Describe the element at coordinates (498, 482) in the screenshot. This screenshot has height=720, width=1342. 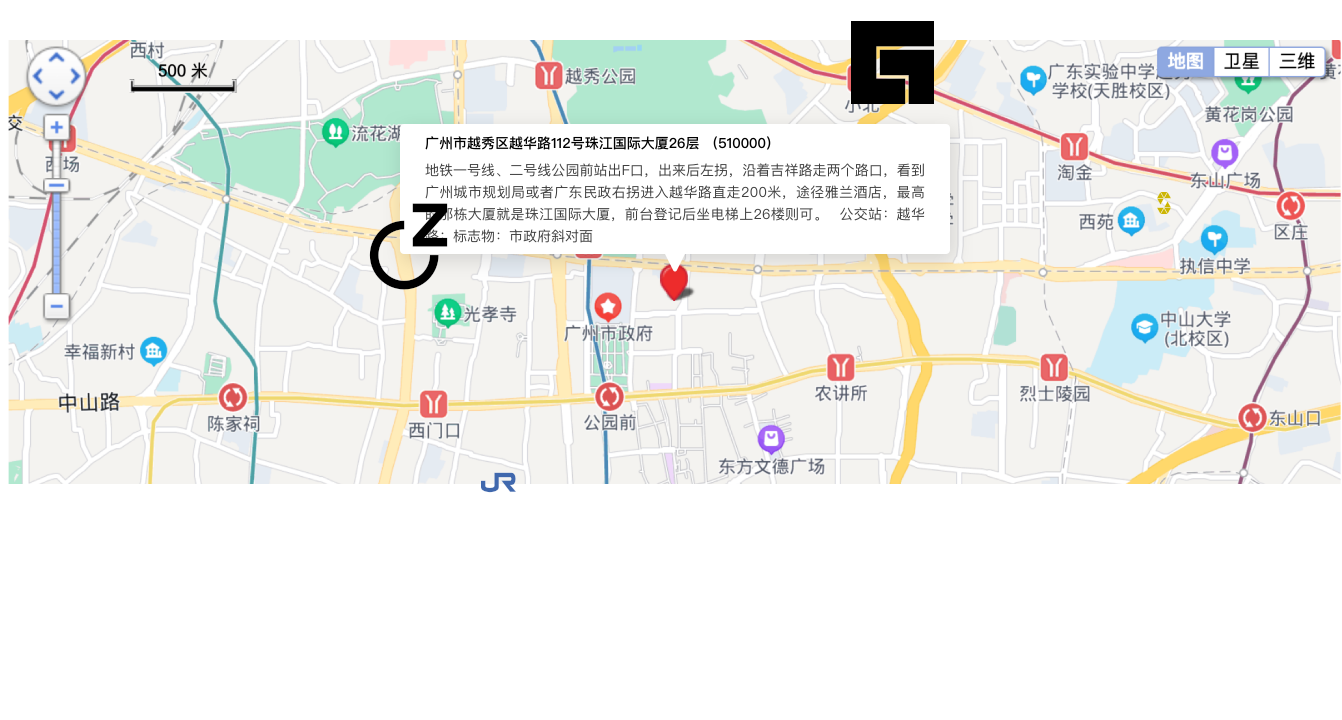
I see `JR Group company logo` at that location.